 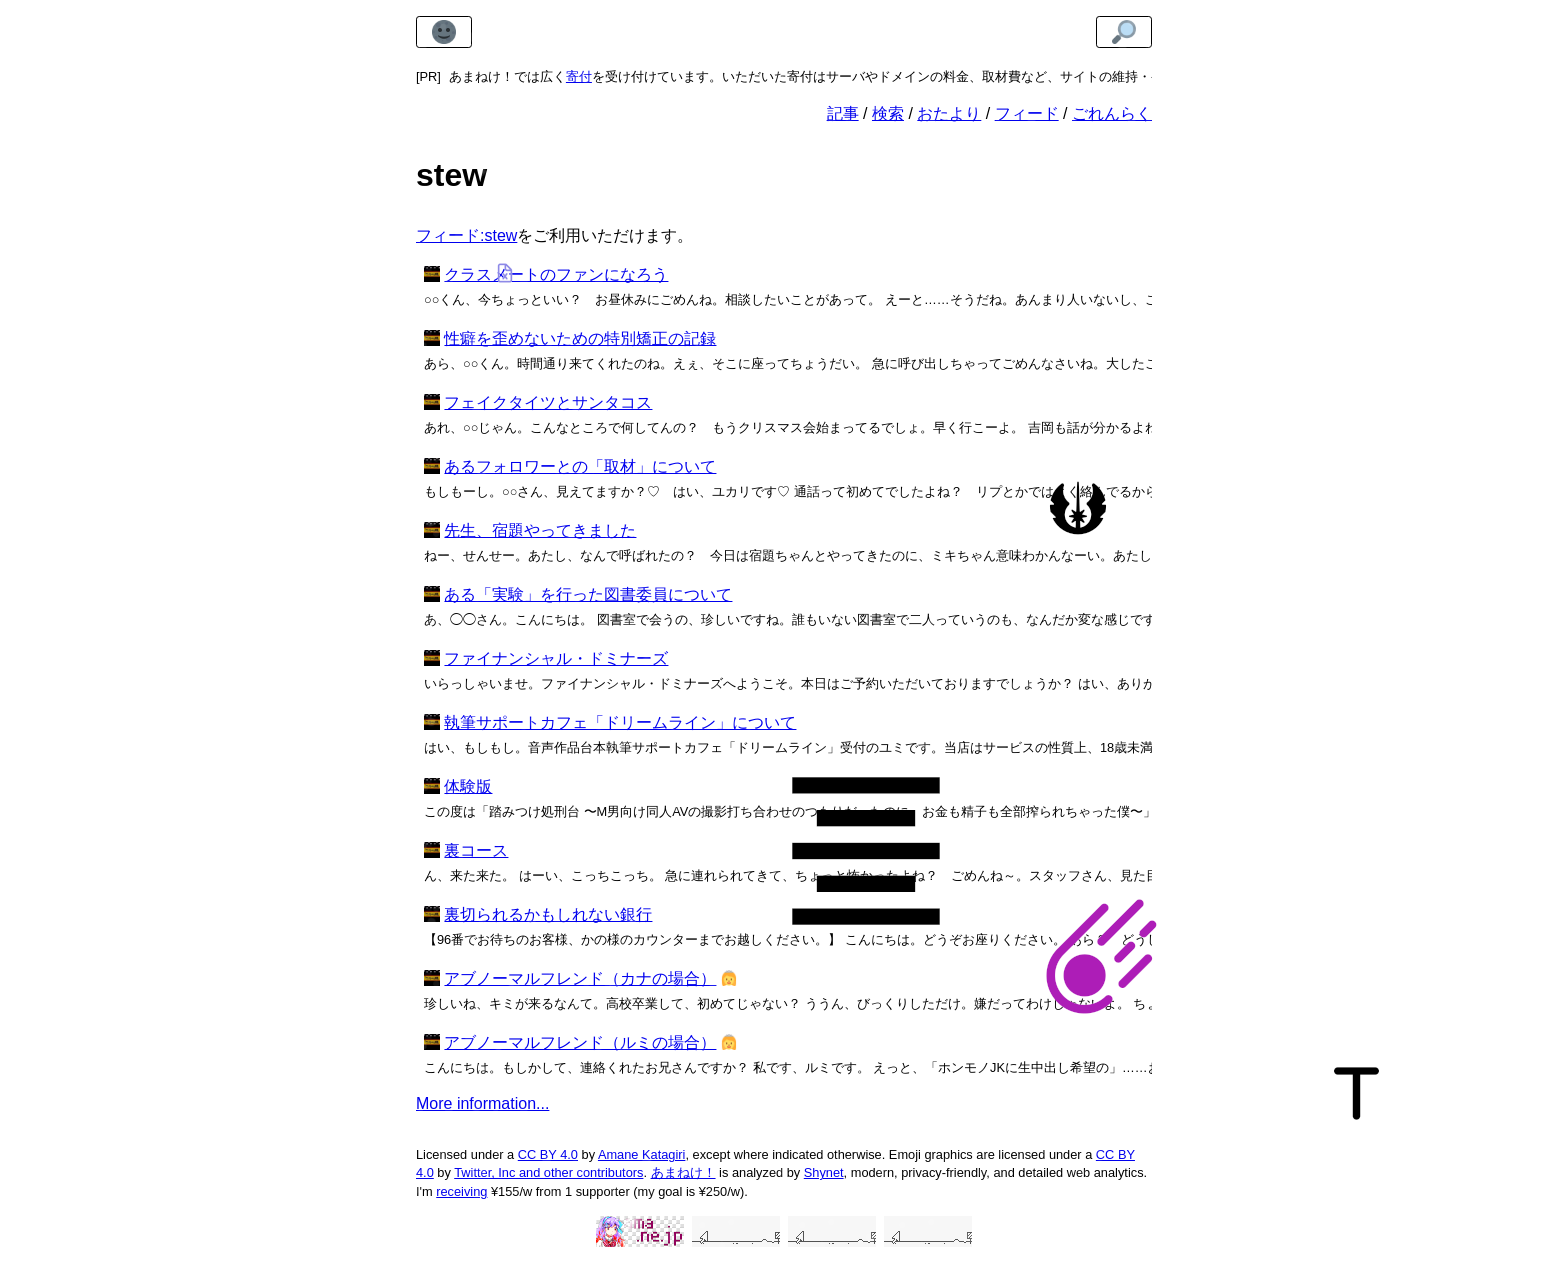 What do you see at coordinates (1078, 508) in the screenshot?
I see `indicates Jedi Order affiliation or Star Wars themed content` at bounding box center [1078, 508].